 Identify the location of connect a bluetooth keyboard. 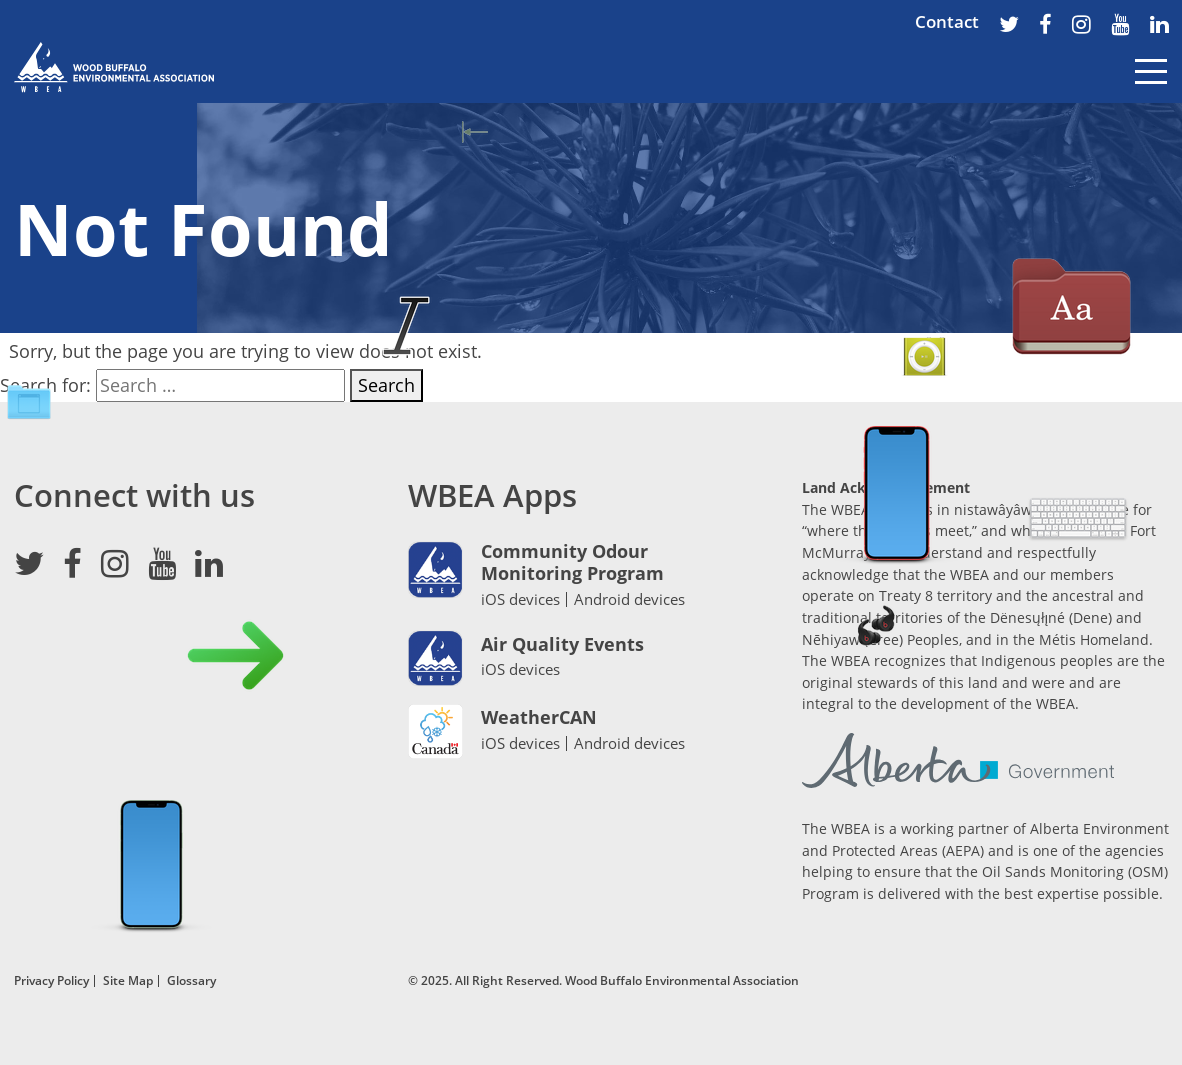
(1078, 518).